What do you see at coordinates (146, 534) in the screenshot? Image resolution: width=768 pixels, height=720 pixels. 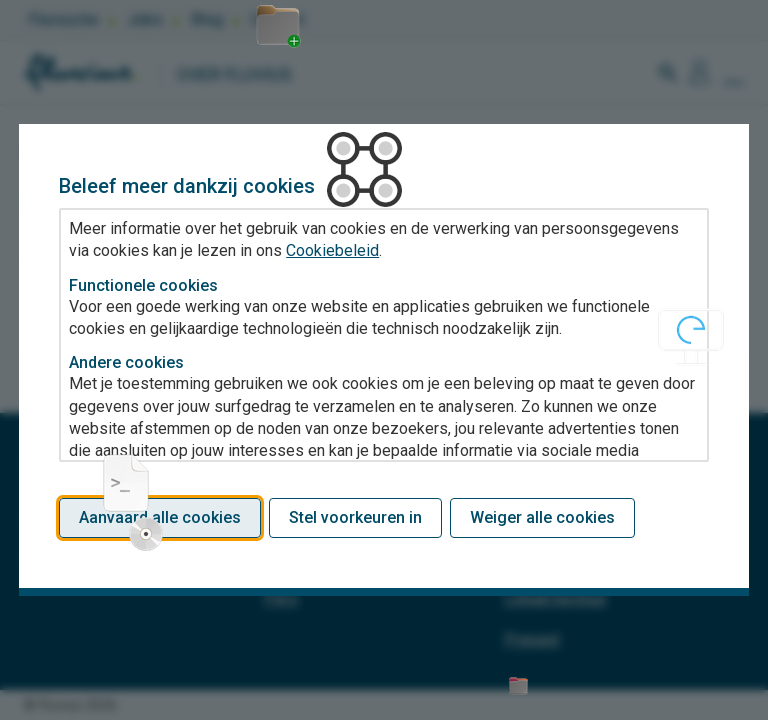 I see `indicates a DVD-RW drive or rewritable disc` at bounding box center [146, 534].